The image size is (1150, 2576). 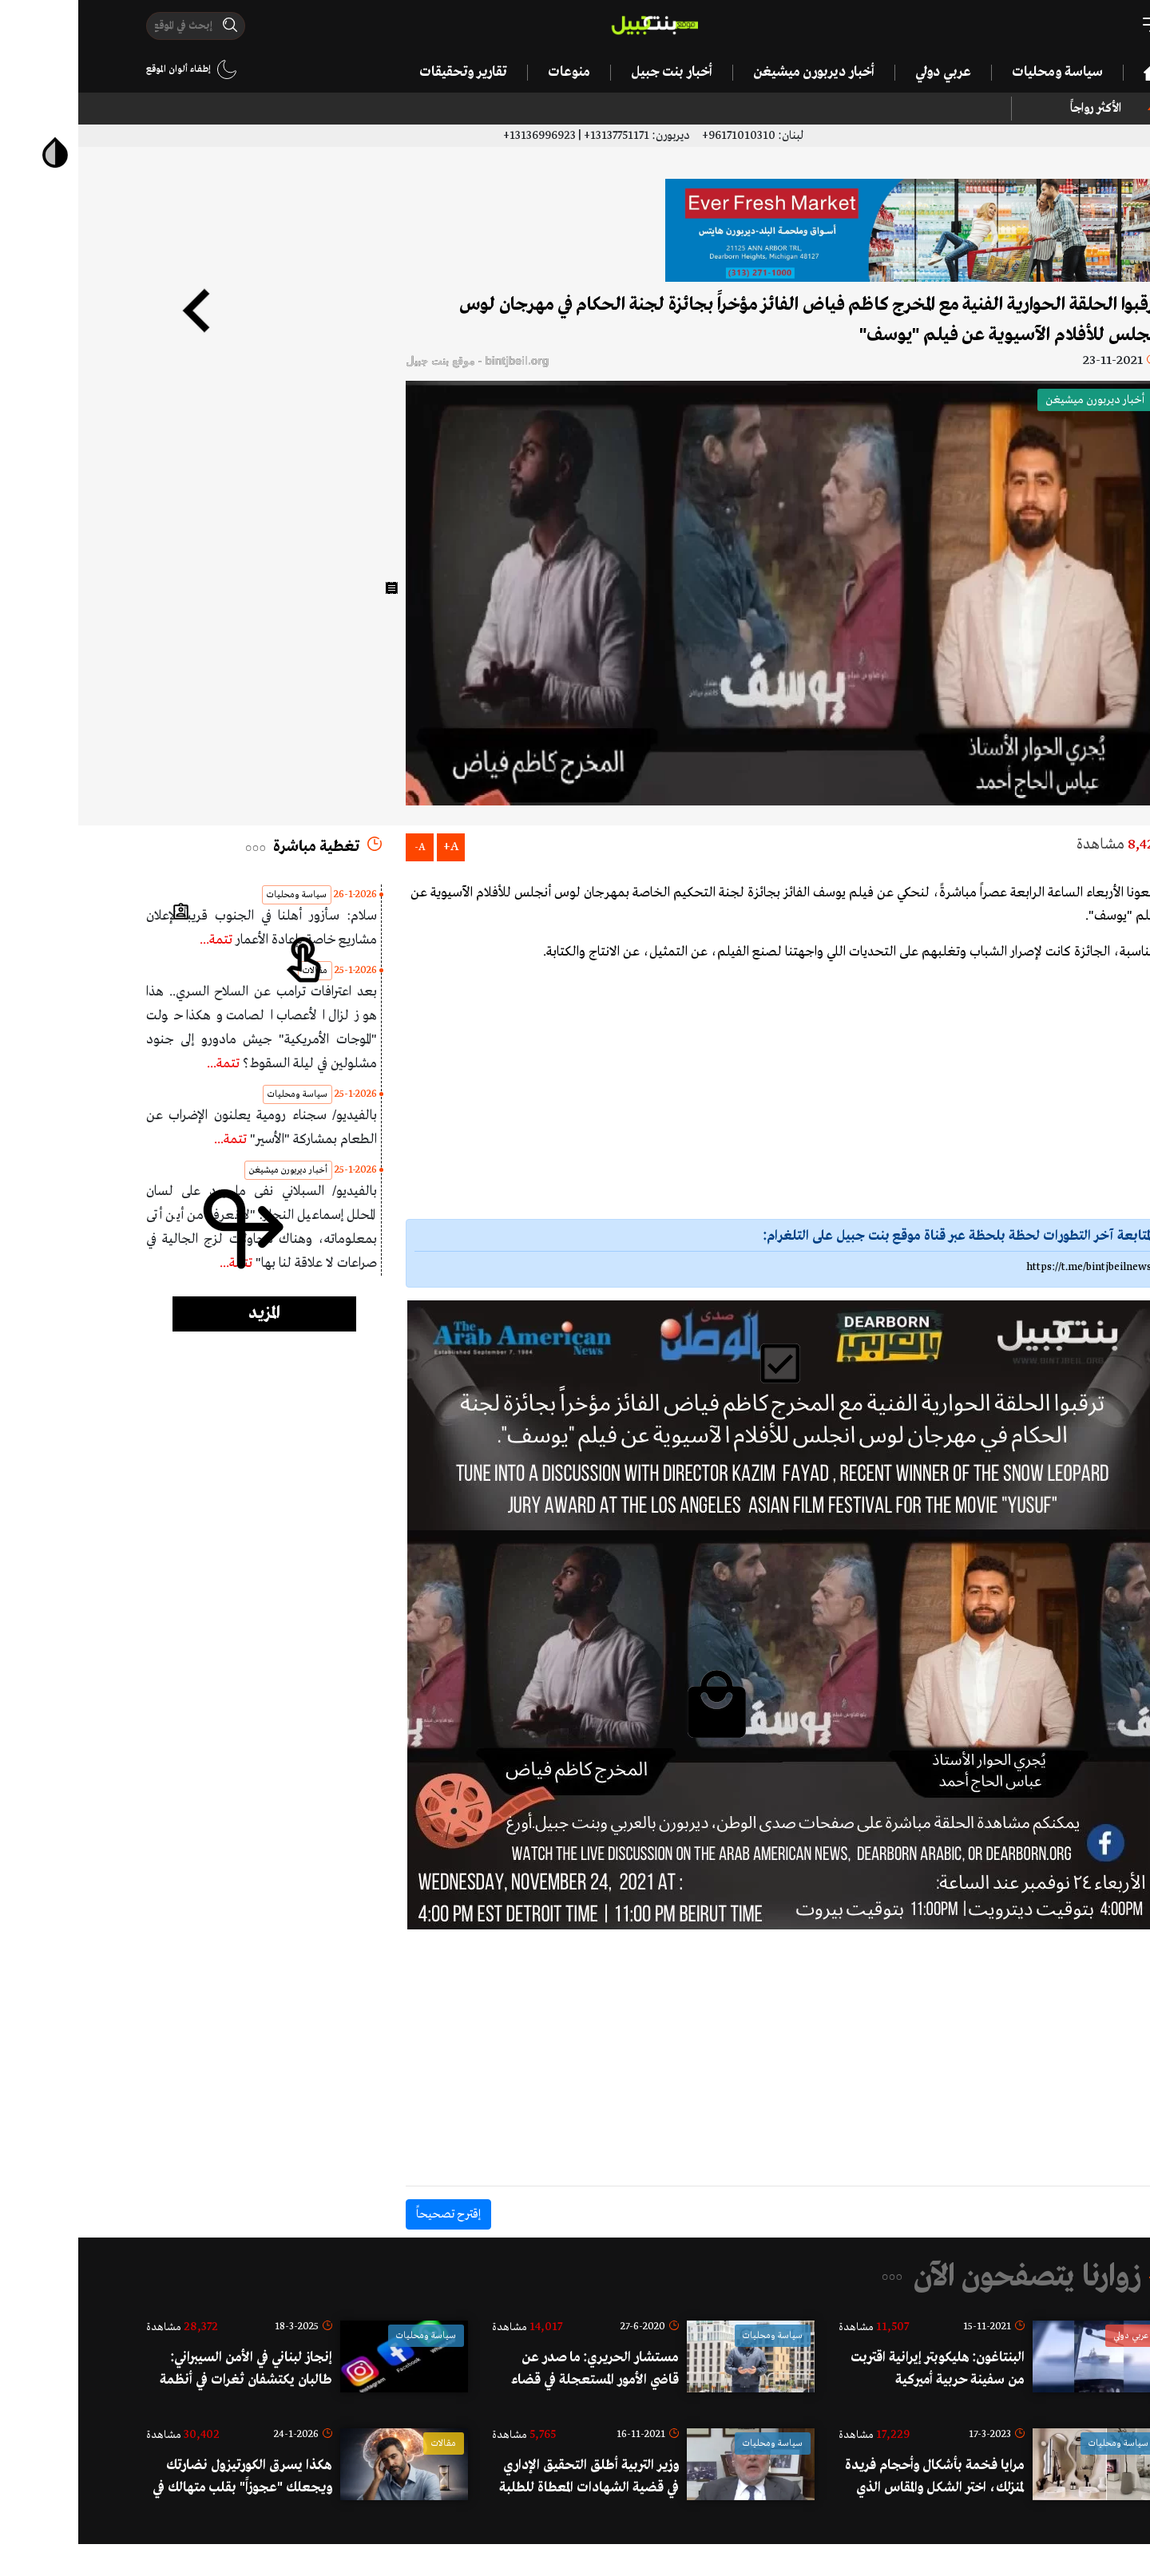 What do you see at coordinates (196, 311) in the screenshot?
I see `go back to the previous screen` at bounding box center [196, 311].